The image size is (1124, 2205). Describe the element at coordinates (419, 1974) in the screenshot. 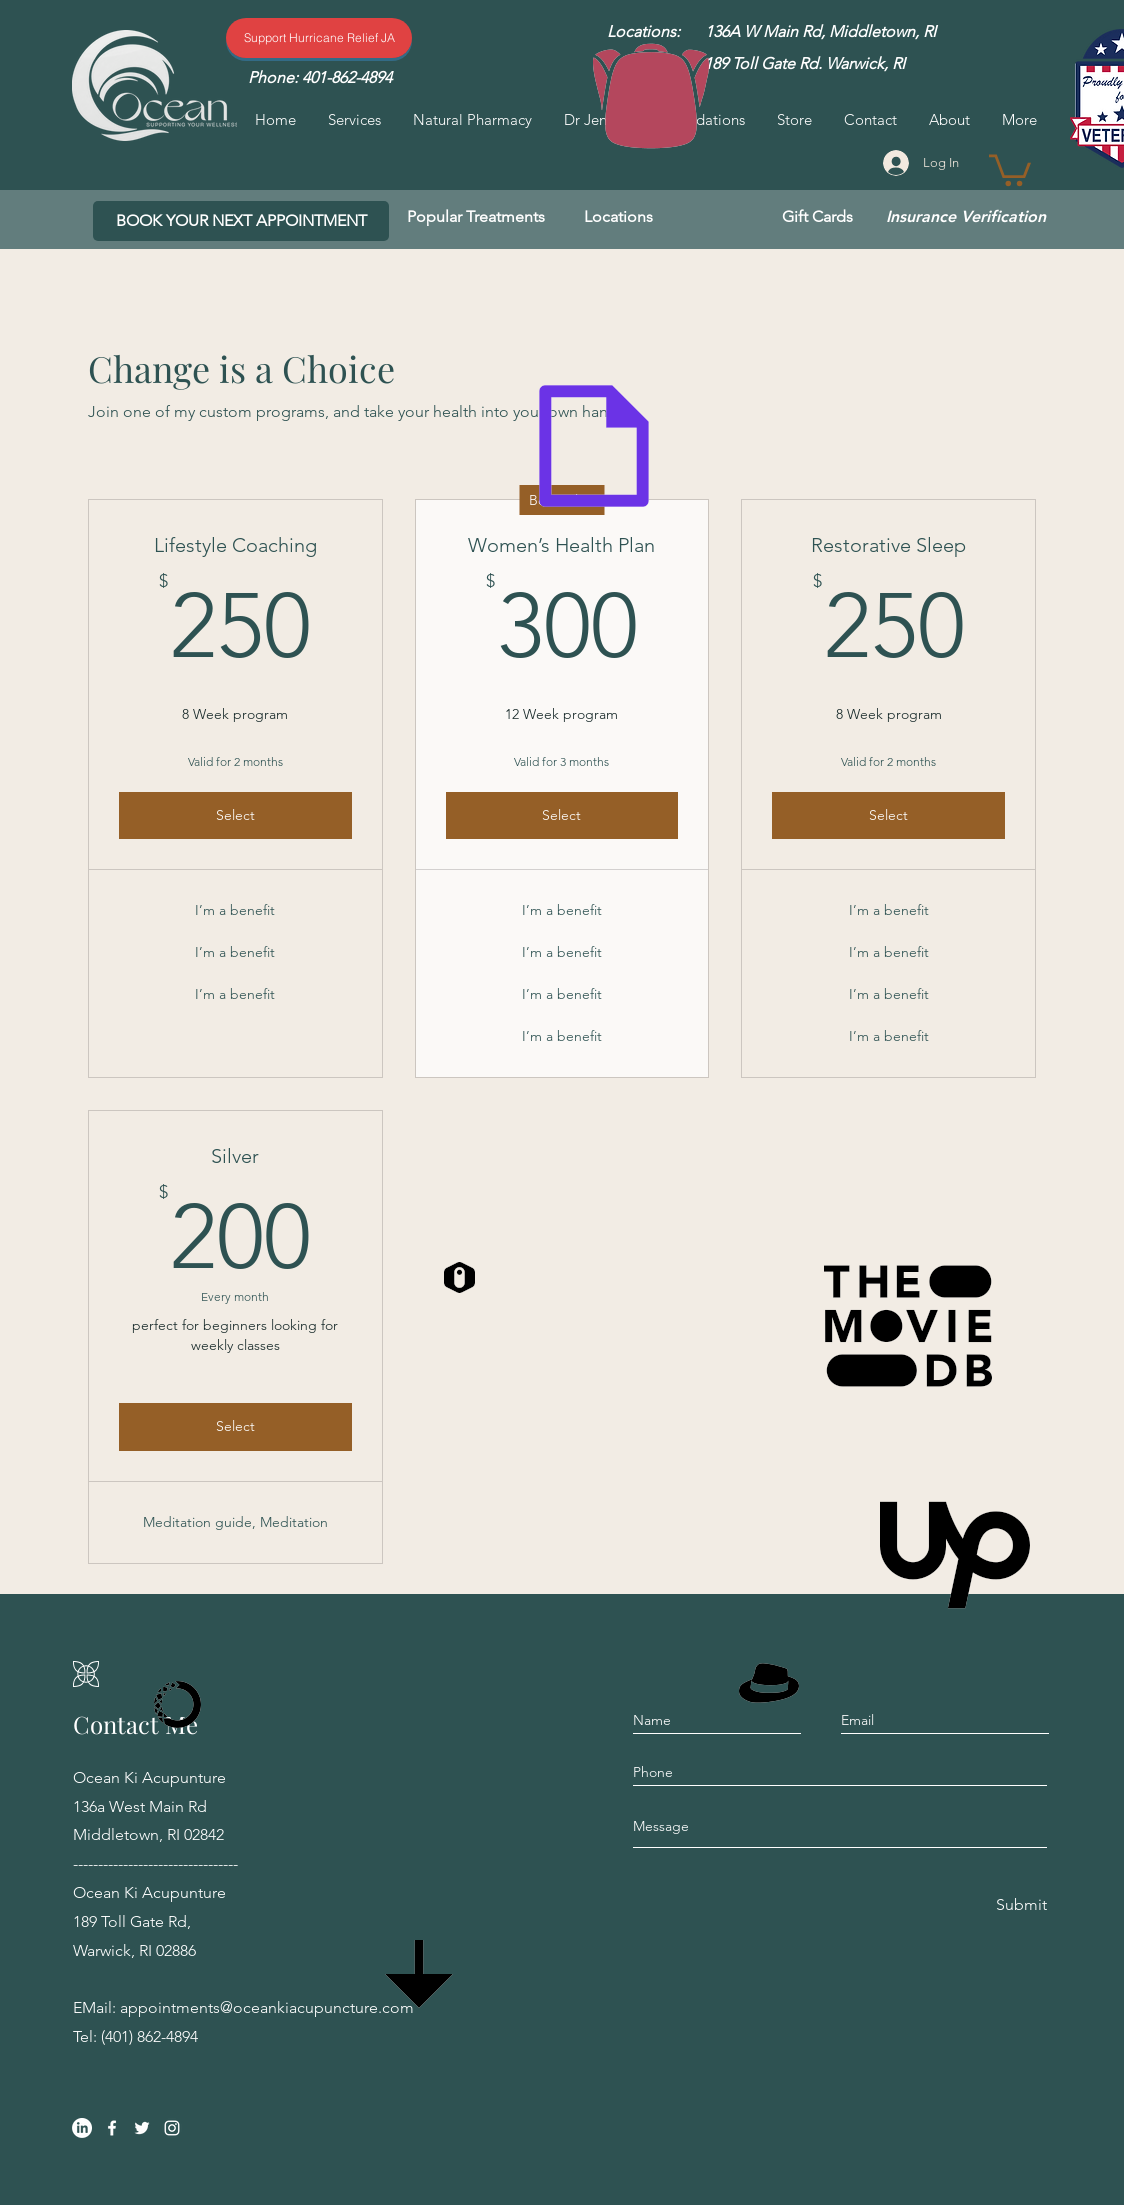

I see `download a file or content` at that location.